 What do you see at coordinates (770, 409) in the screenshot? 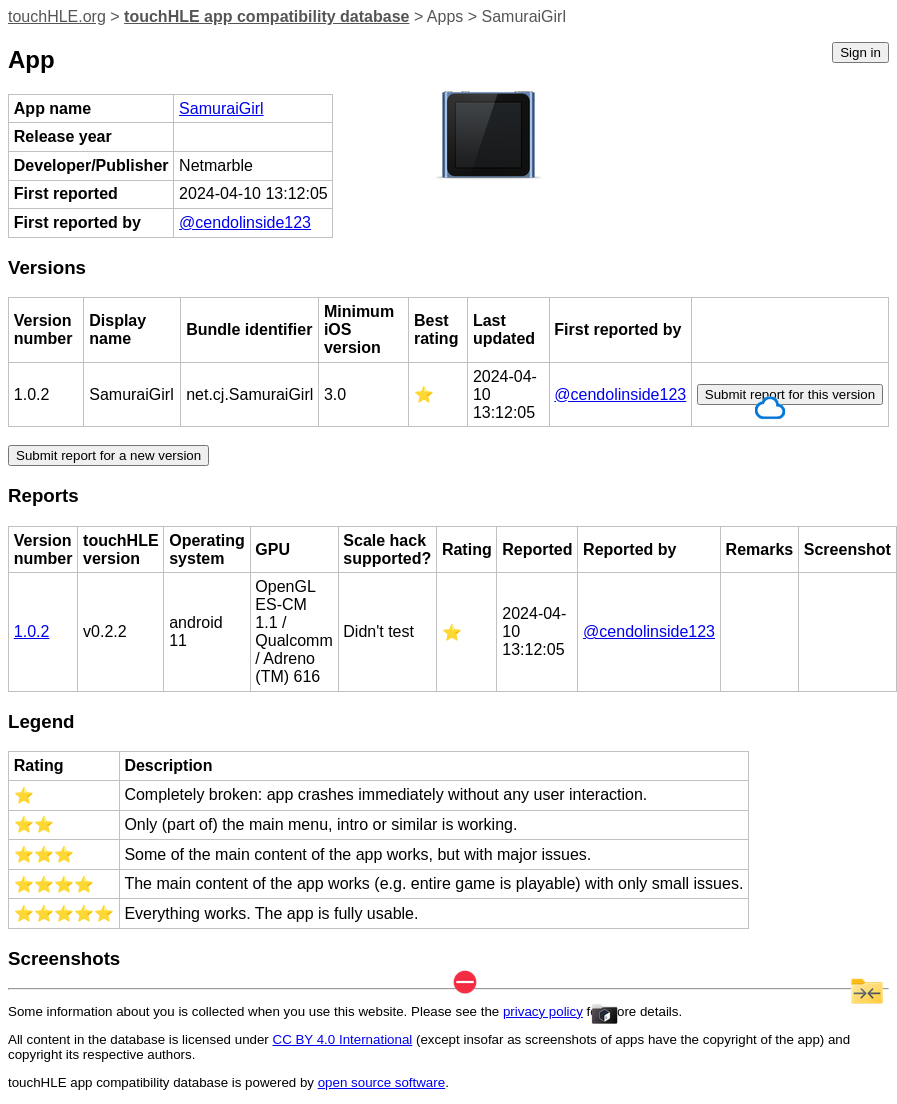
I see `file synced to OneDrive cloud storage` at bounding box center [770, 409].